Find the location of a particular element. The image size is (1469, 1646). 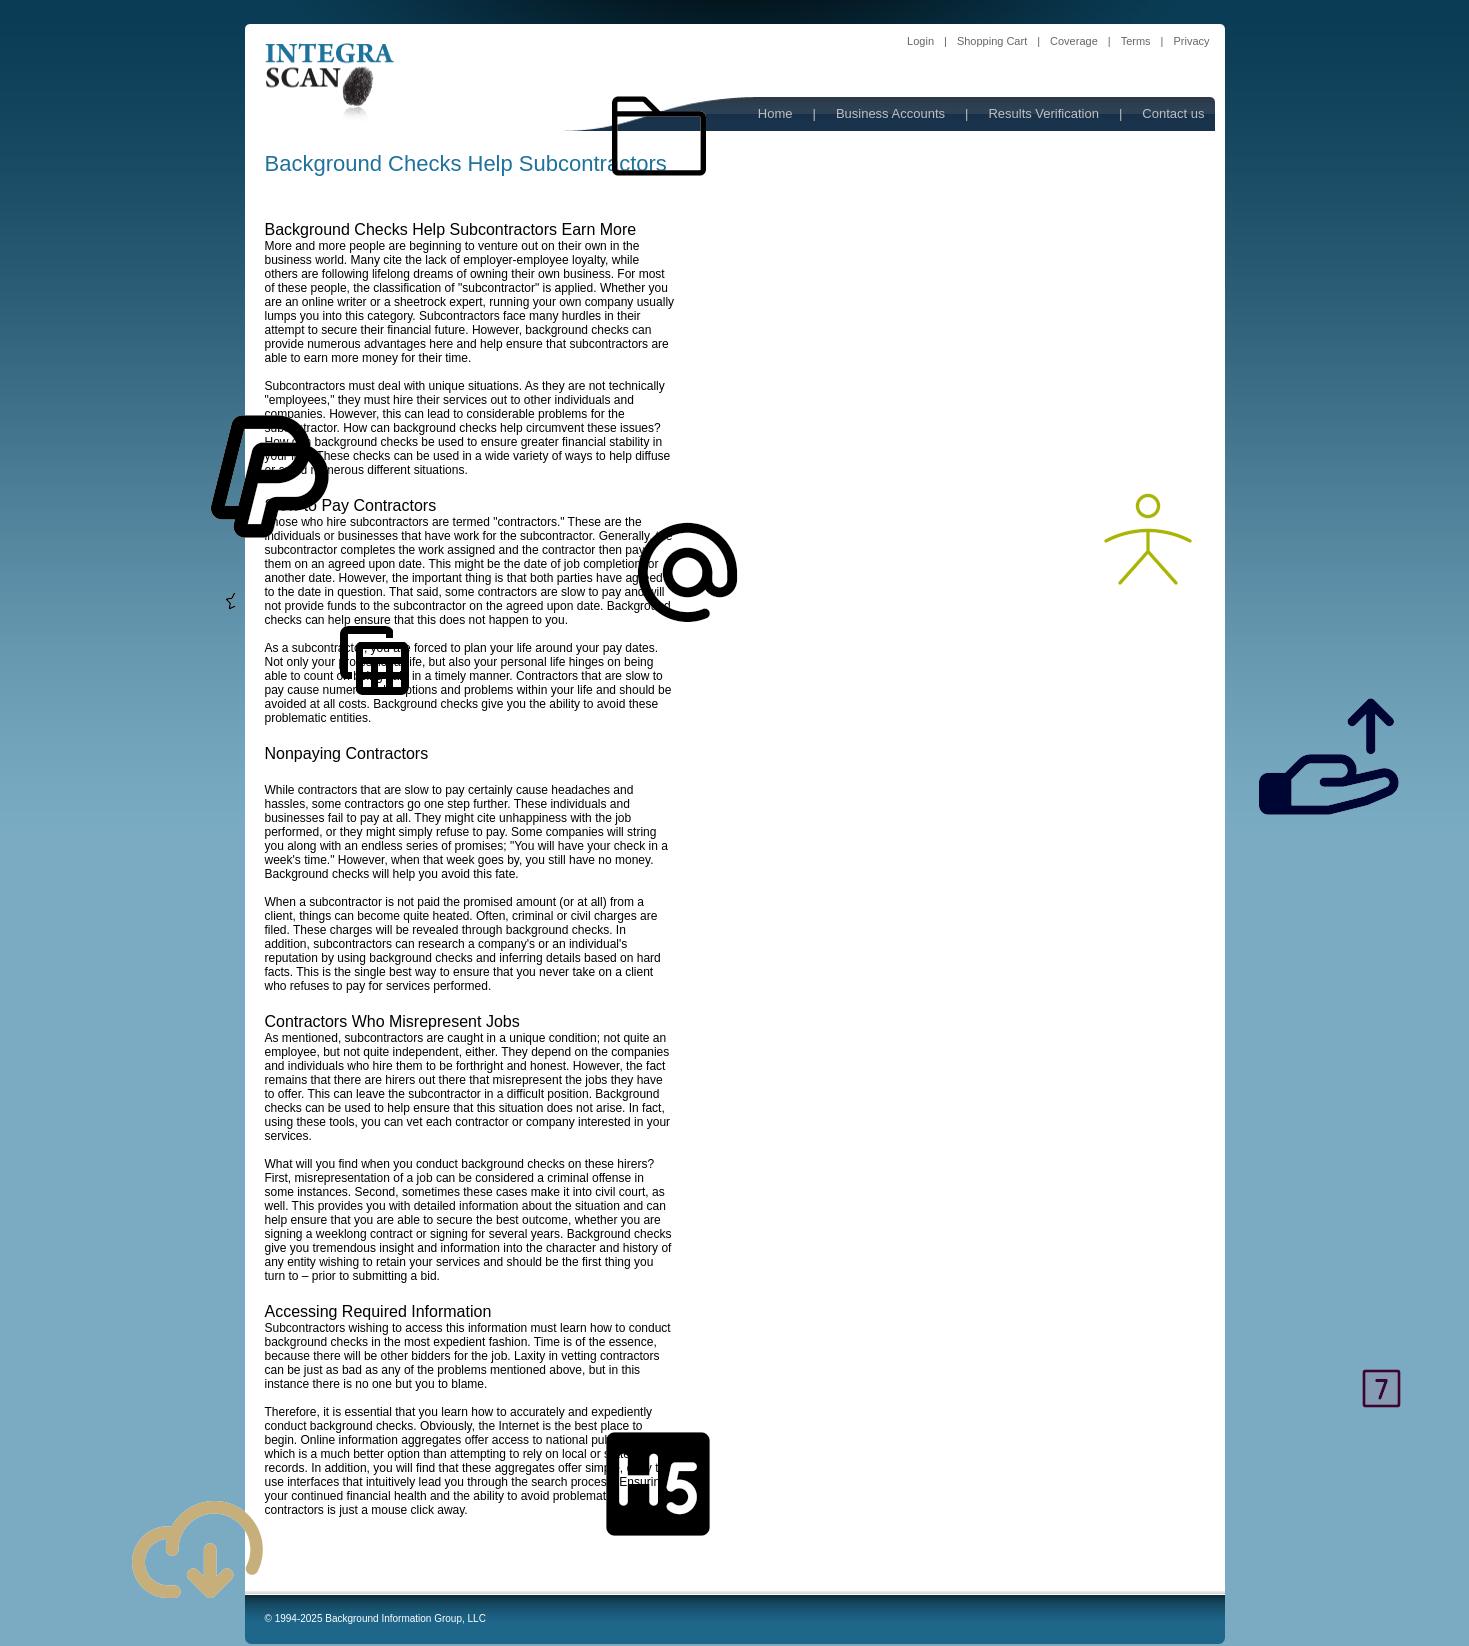

download from cloud storage is located at coordinates (197, 1549).